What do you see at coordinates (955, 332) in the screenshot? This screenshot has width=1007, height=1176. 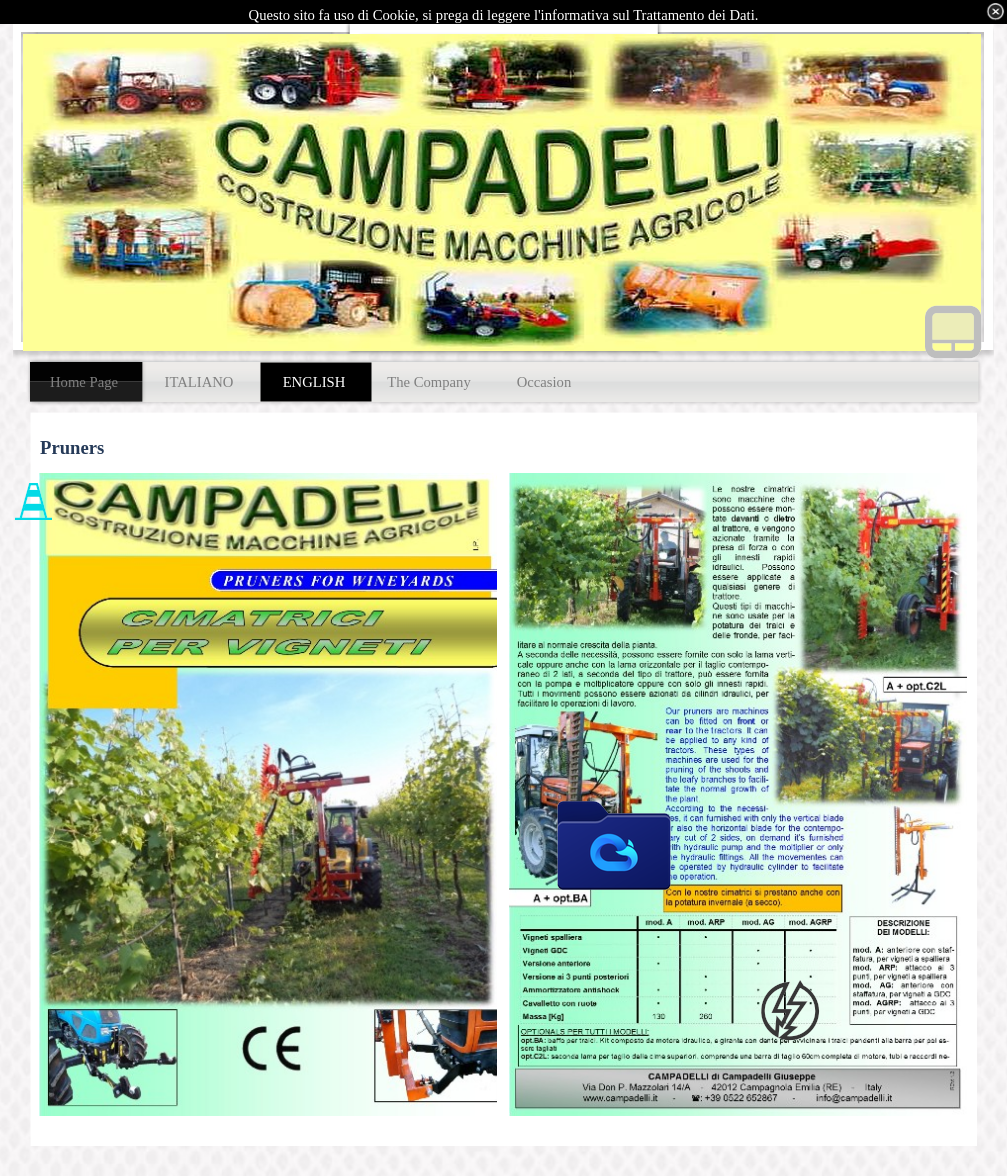 I see `touchpad input device settings` at bounding box center [955, 332].